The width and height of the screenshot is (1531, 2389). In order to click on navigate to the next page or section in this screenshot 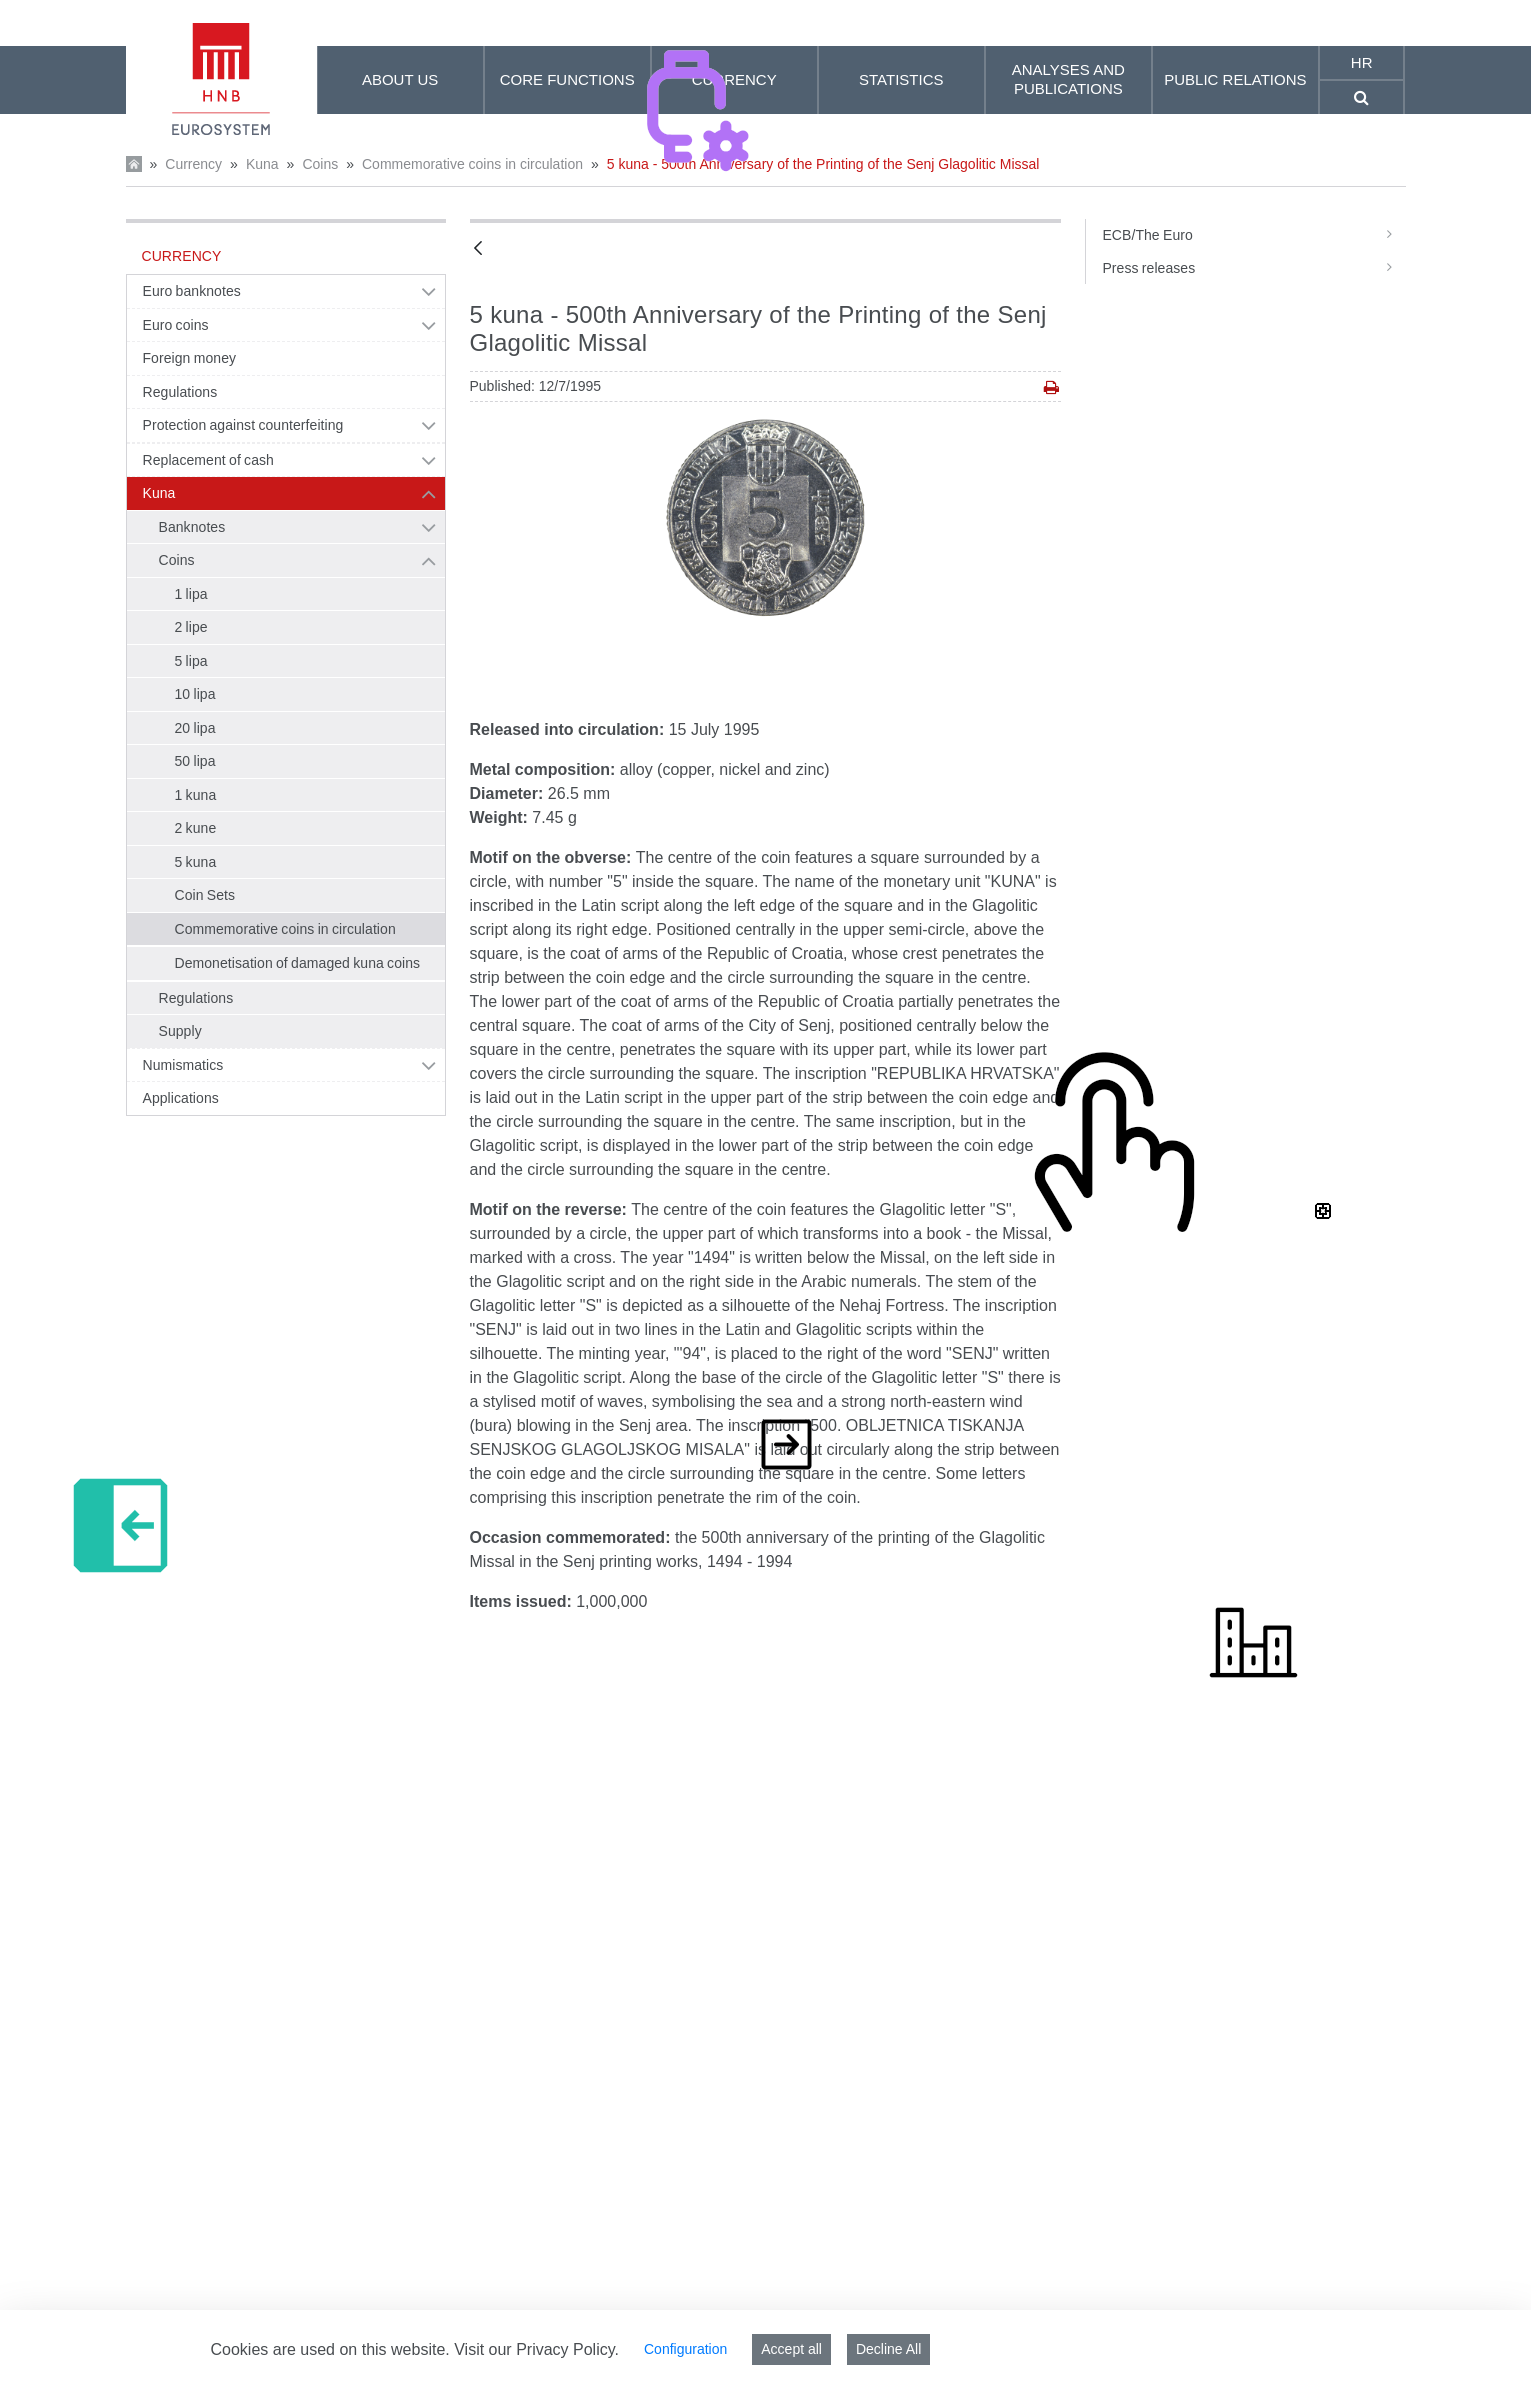, I will do `click(786, 1444)`.